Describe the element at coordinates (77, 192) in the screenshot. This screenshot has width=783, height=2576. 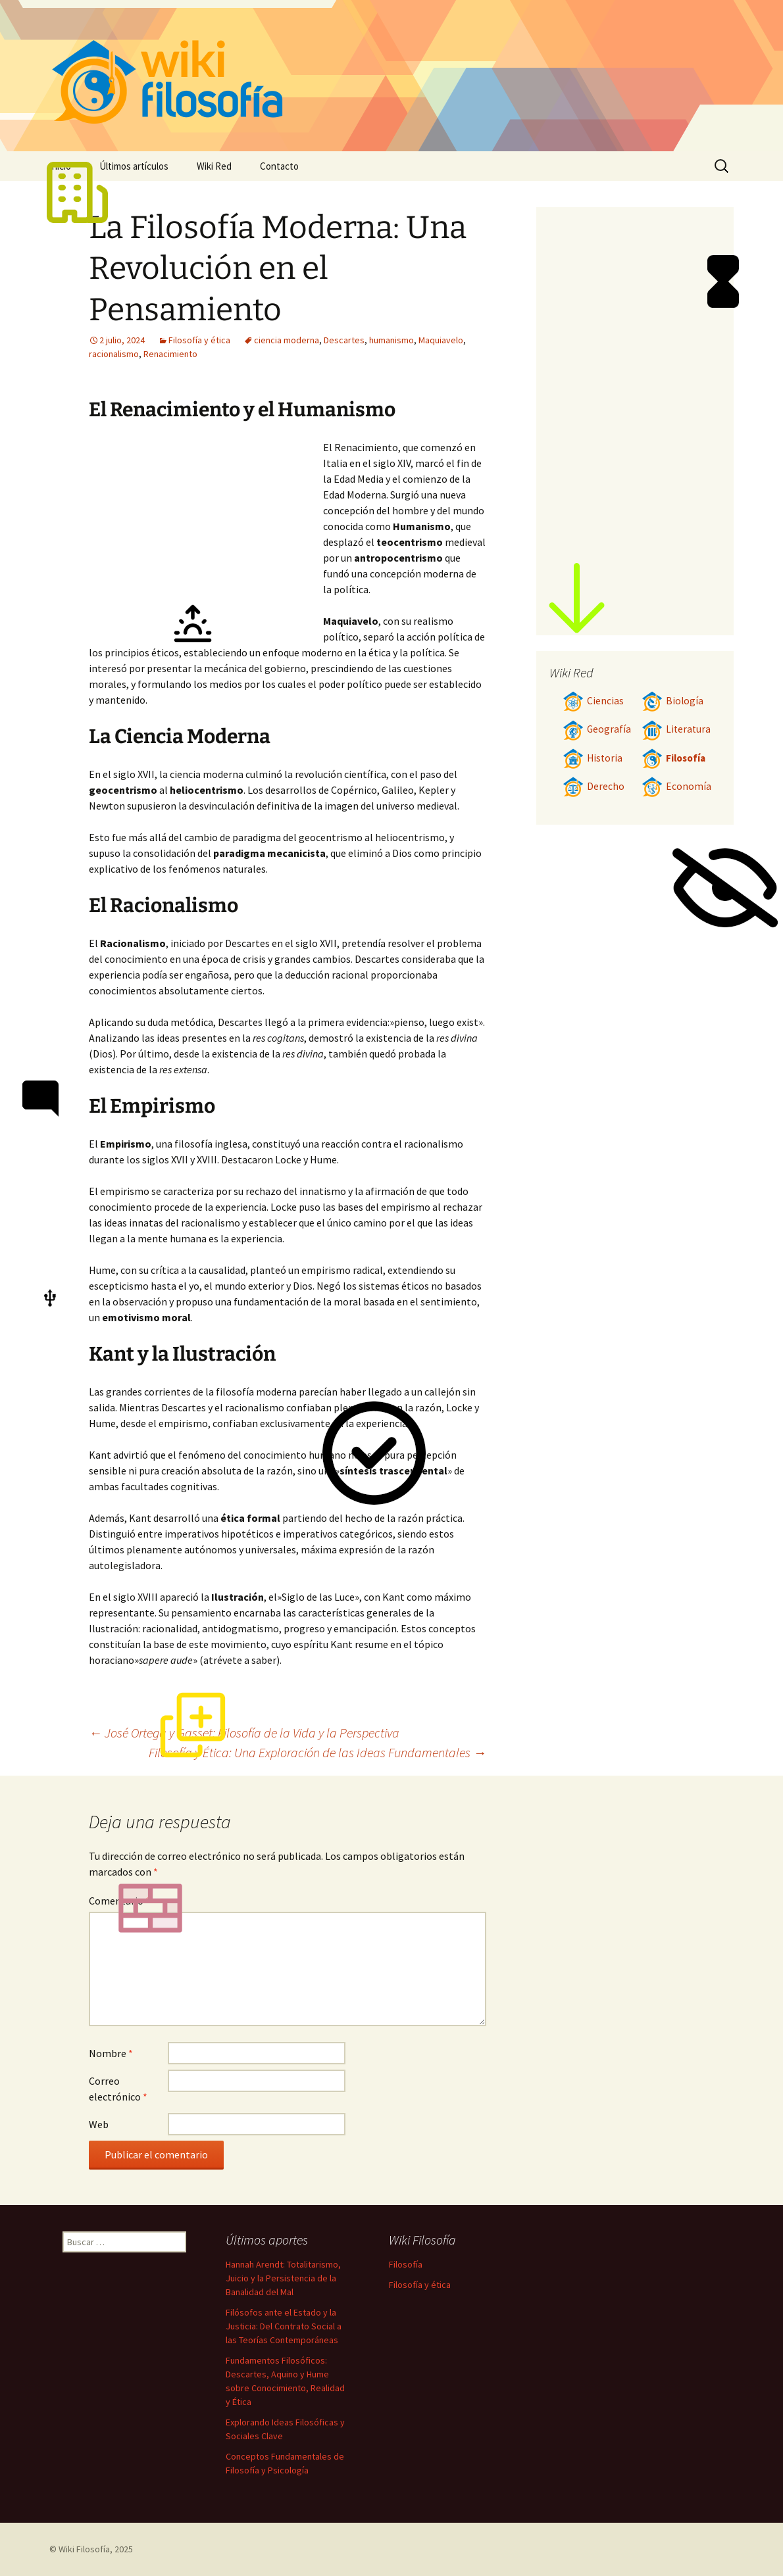
I see `view organization settings` at that location.